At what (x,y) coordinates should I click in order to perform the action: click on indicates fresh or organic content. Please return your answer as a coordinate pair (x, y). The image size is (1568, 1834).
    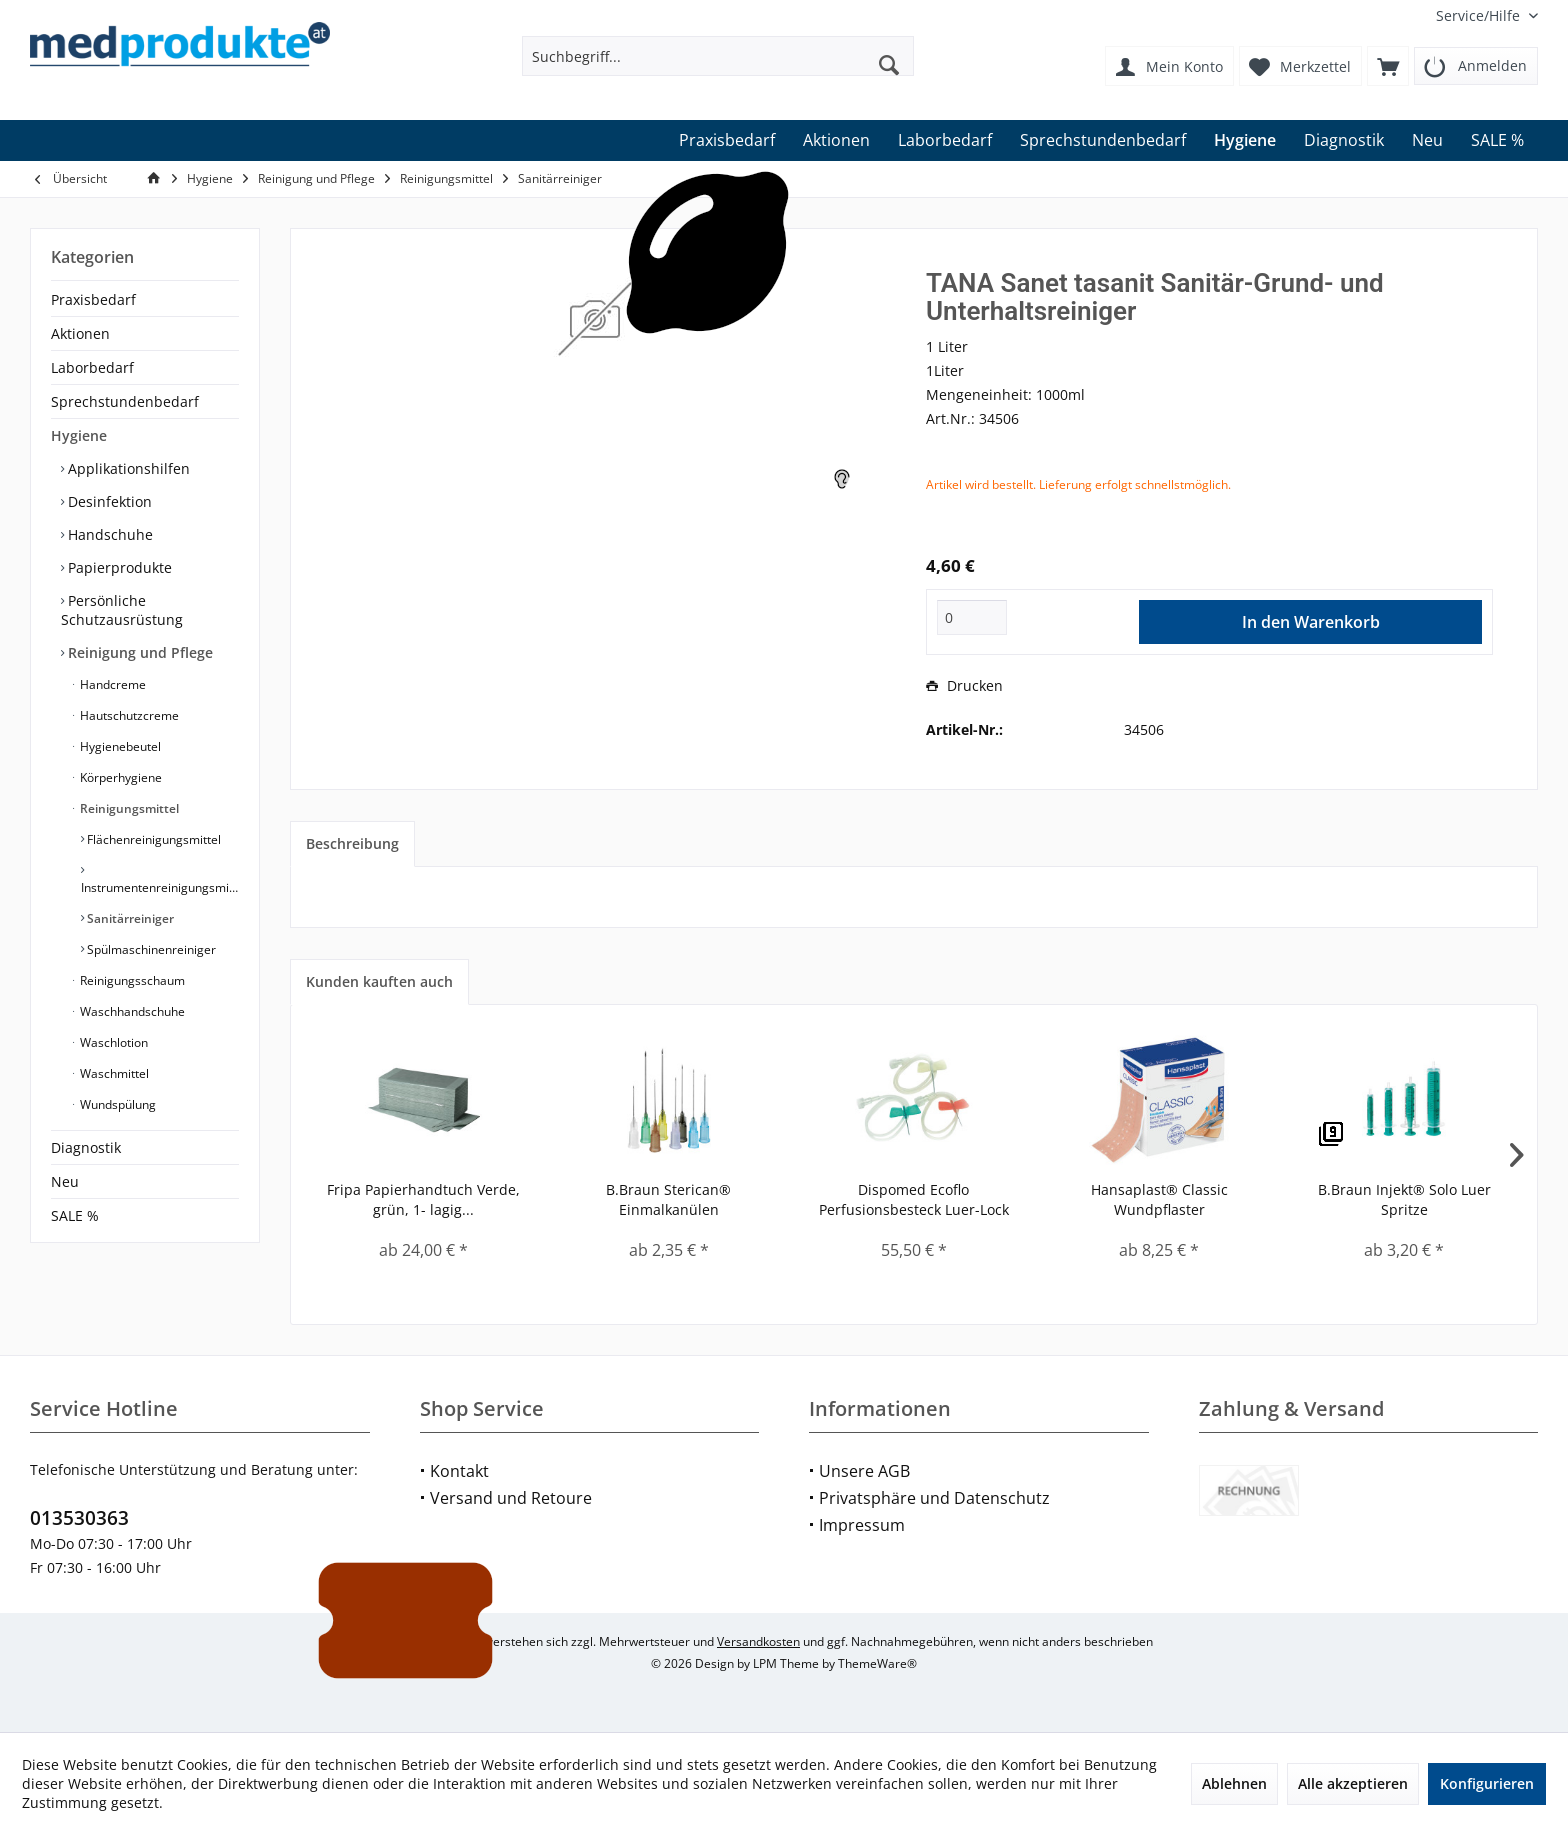
    Looking at the image, I should click on (707, 252).